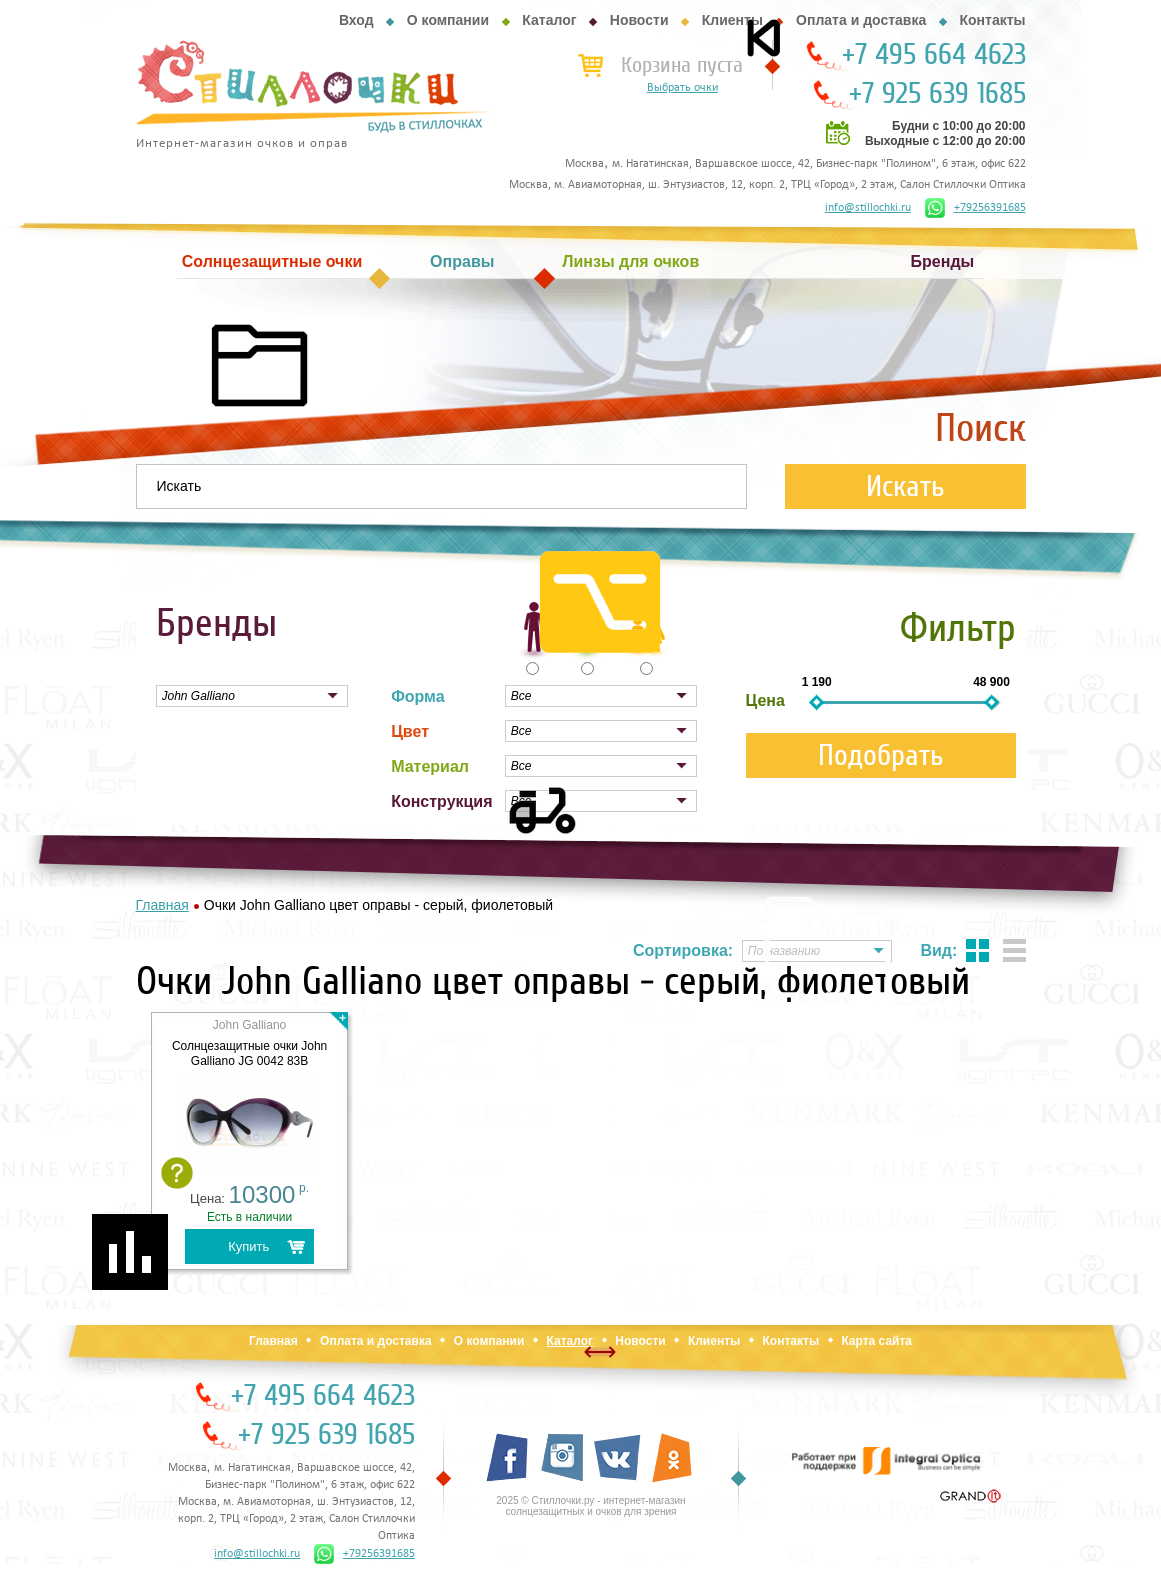 Image resolution: width=1161 pixels, height=1594 pixels. I want to click on access help or support information, so click(177, 1173).